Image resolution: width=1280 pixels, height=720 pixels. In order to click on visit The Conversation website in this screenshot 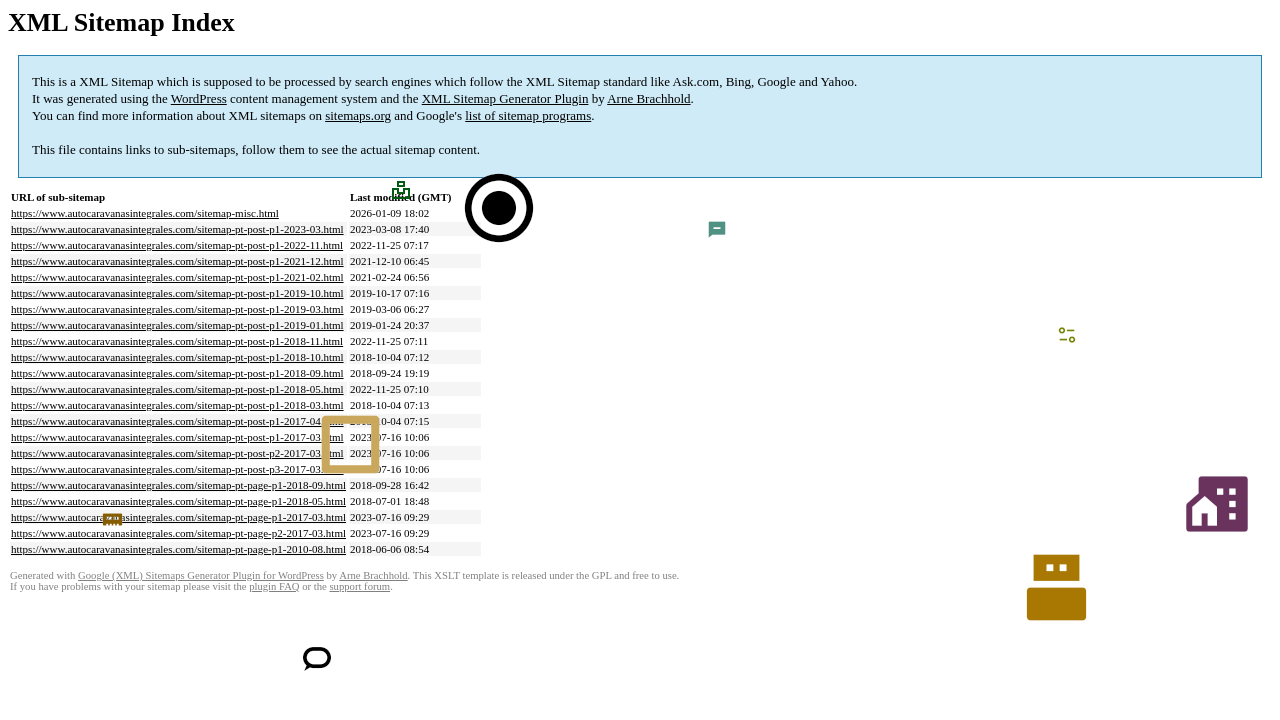, I will do `click(317, 659)`.